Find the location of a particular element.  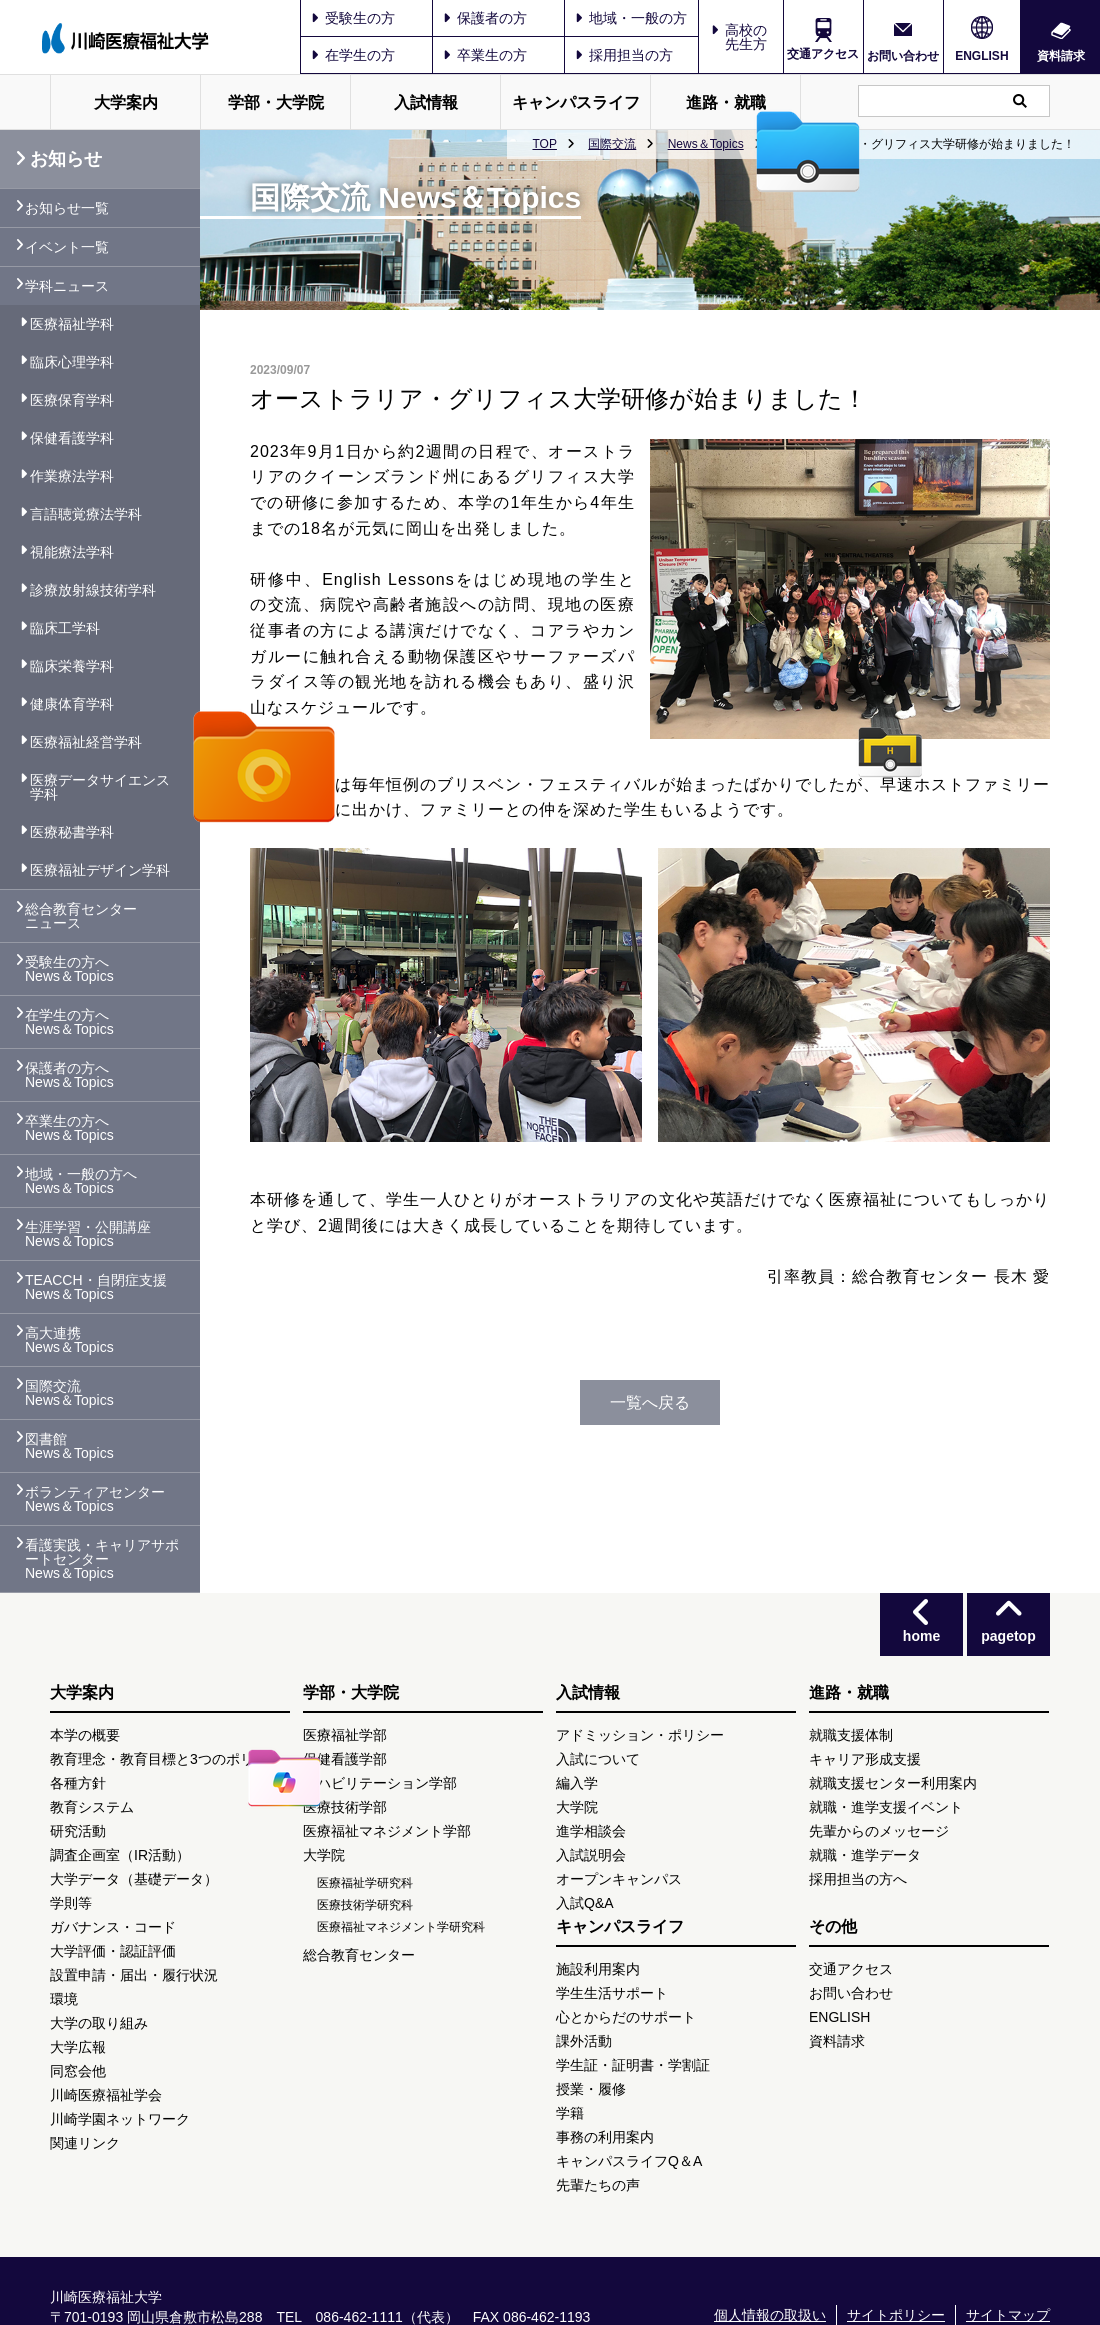

open android oreo system folder is located at coordinates (263, 770).